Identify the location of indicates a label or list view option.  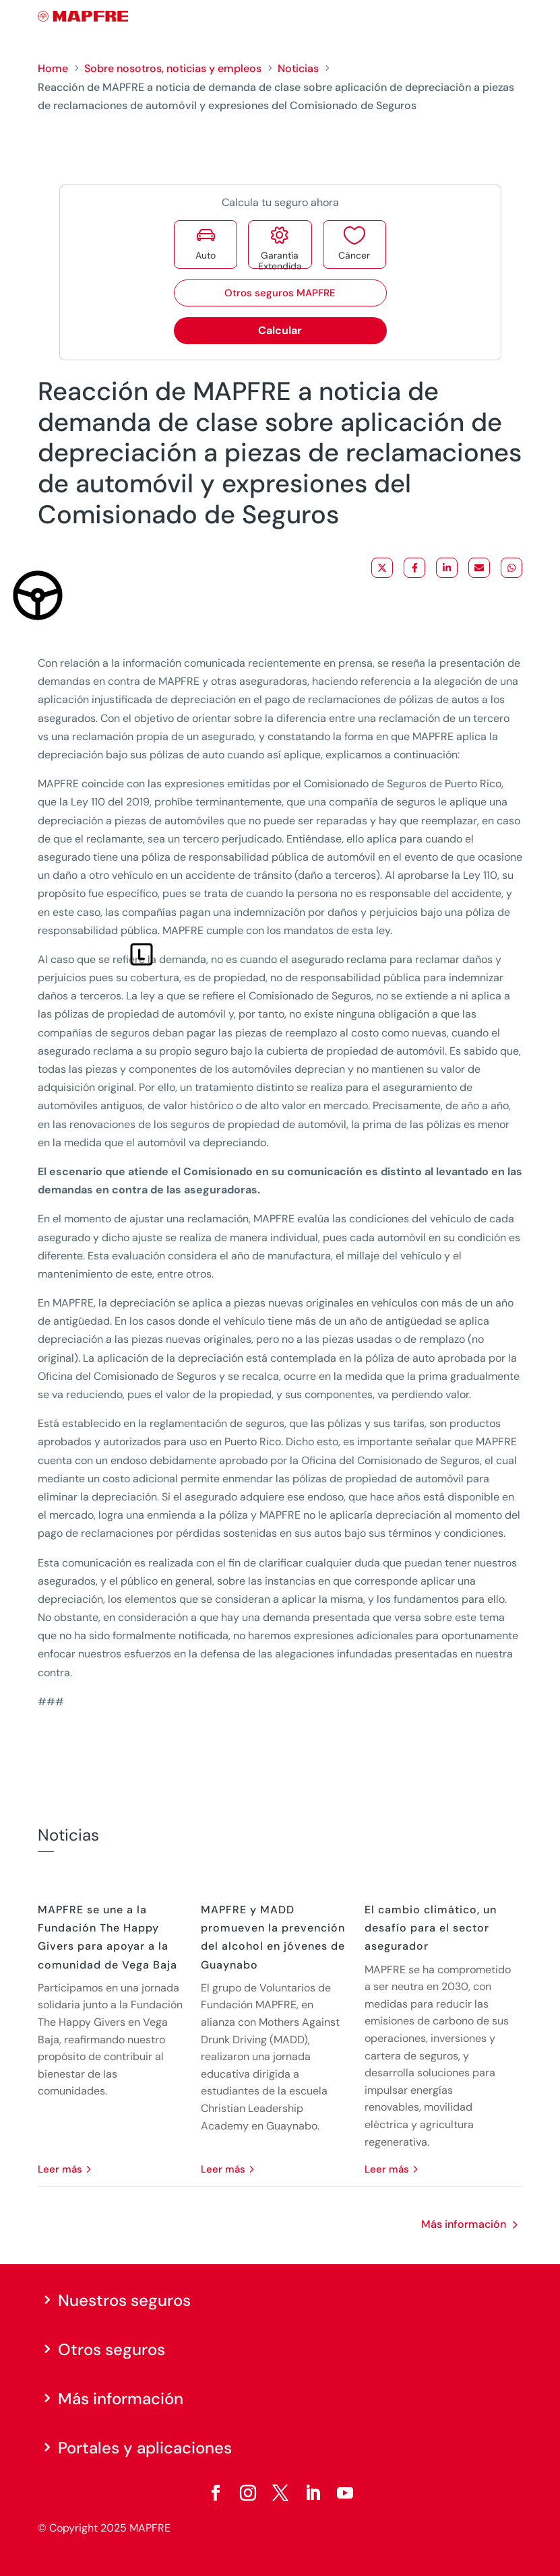
(142, 954).